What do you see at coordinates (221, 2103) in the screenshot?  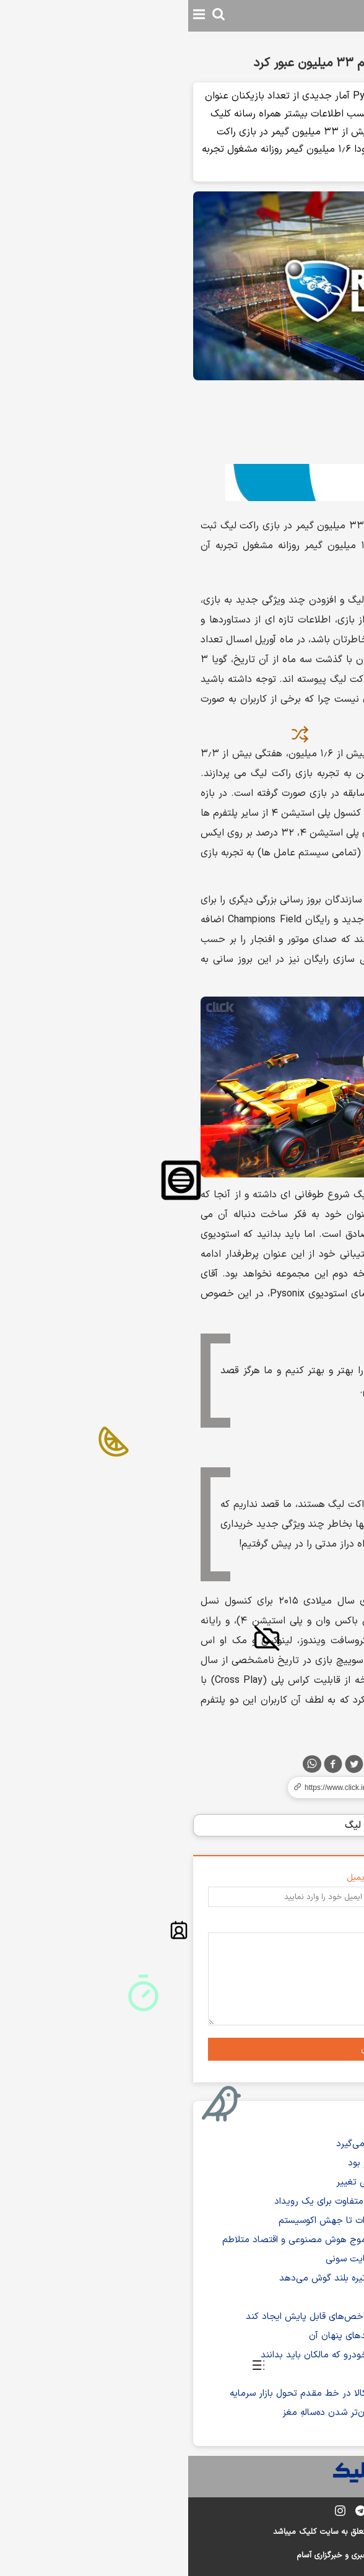 I see `access twitter or social media features` at bounding box center [221, 2103].